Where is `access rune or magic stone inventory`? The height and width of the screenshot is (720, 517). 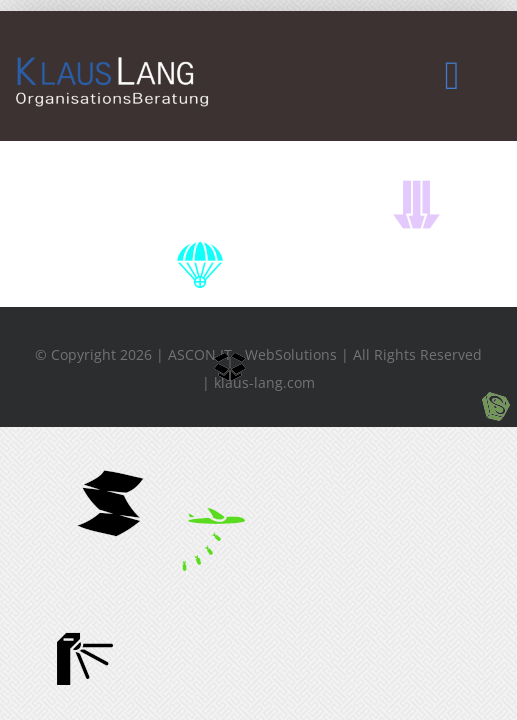
access rune or magic stone inventory is located at coordinates (495, 406).